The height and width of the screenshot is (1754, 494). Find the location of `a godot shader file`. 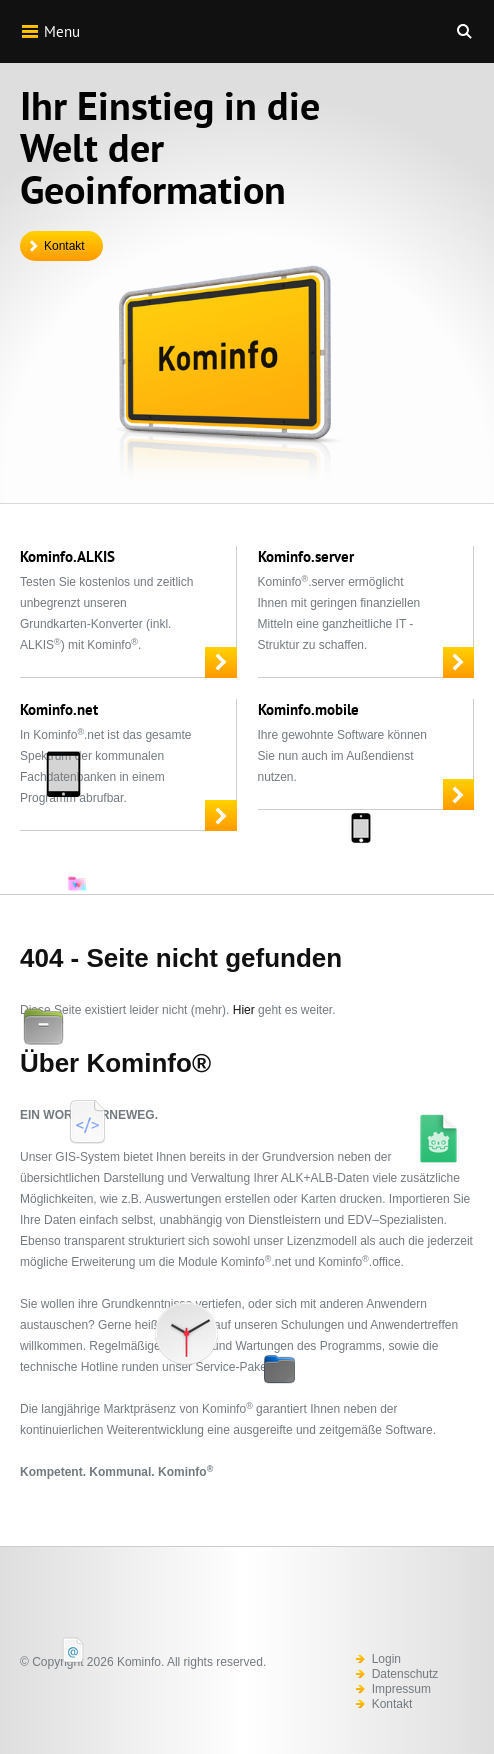

a godot shader file is located at coordinates (438, 1139).